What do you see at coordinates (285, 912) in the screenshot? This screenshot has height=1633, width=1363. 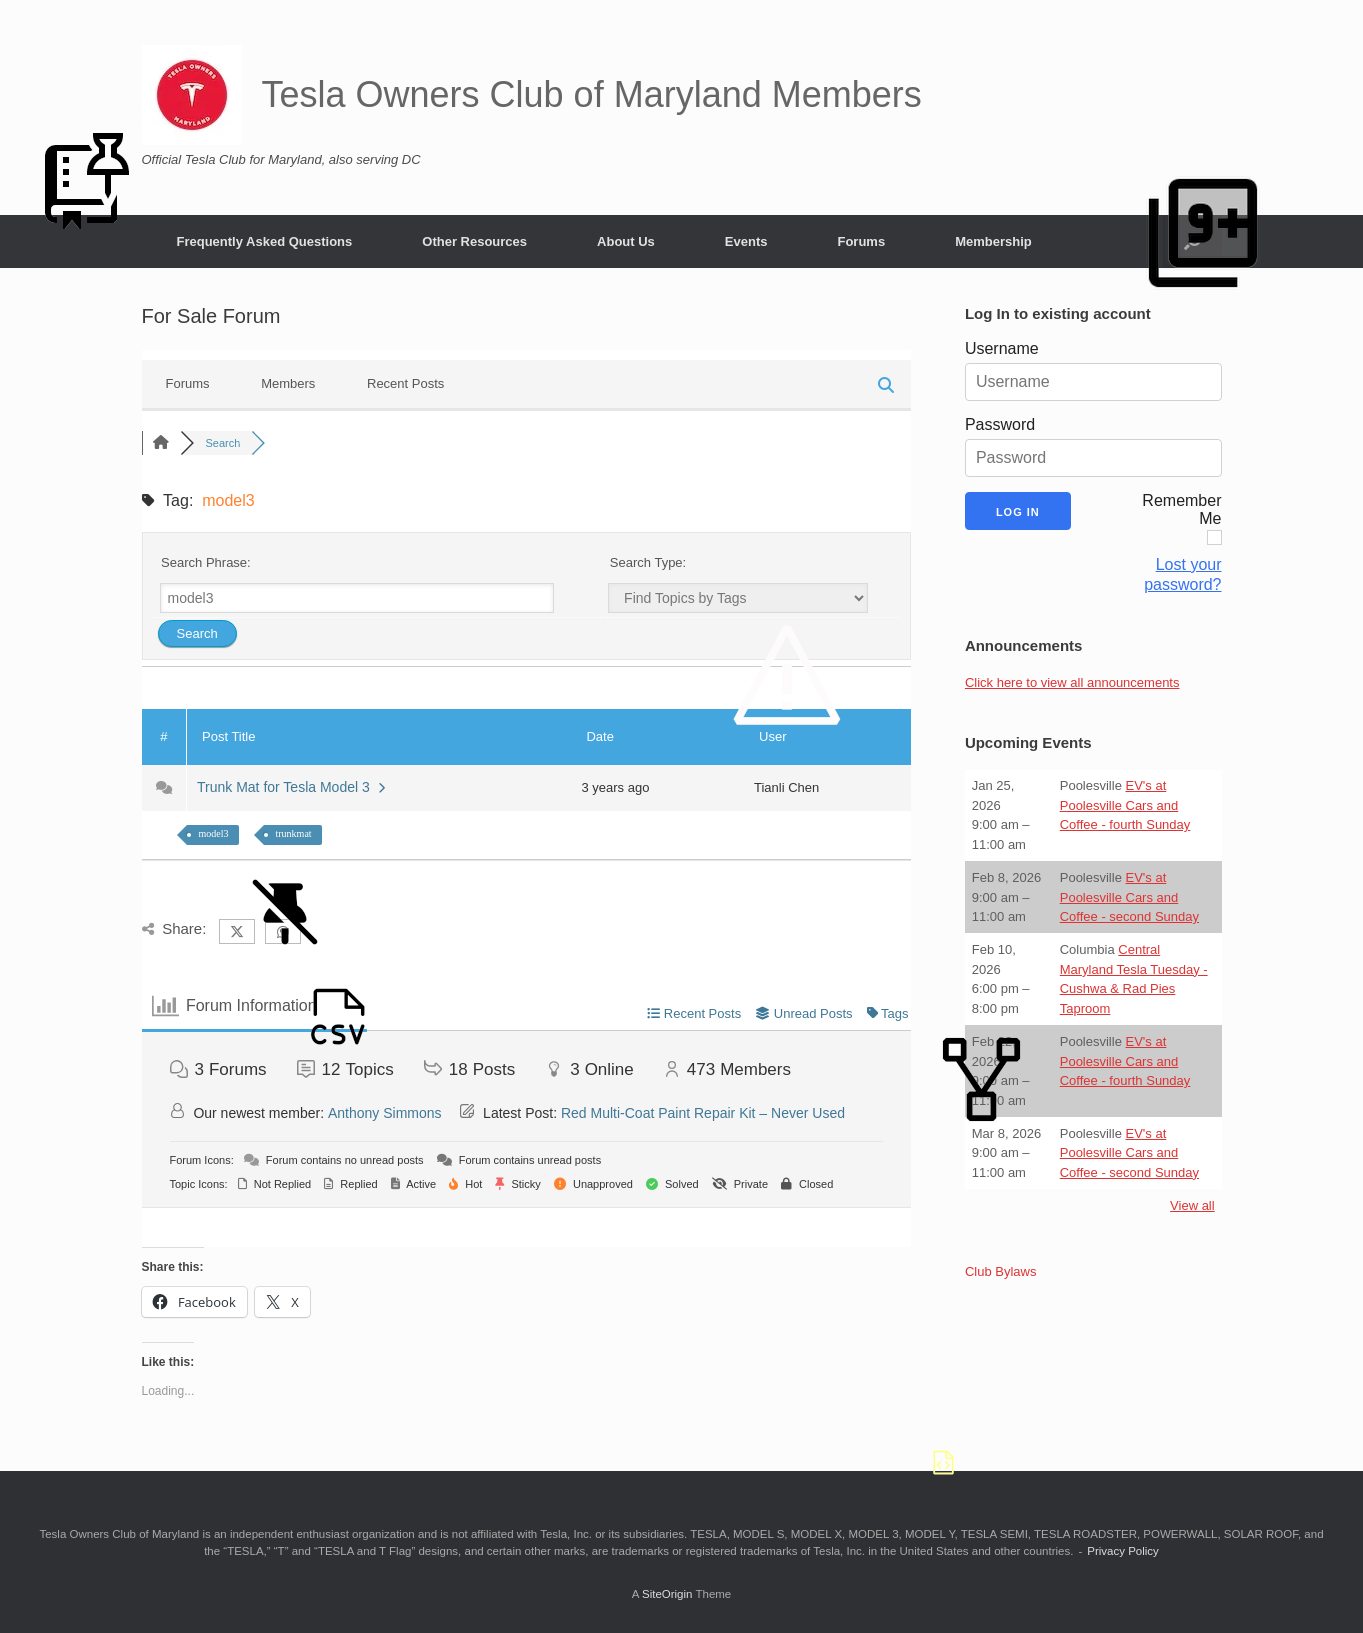 I see `unpin this item` at bounding box center [285, 912].